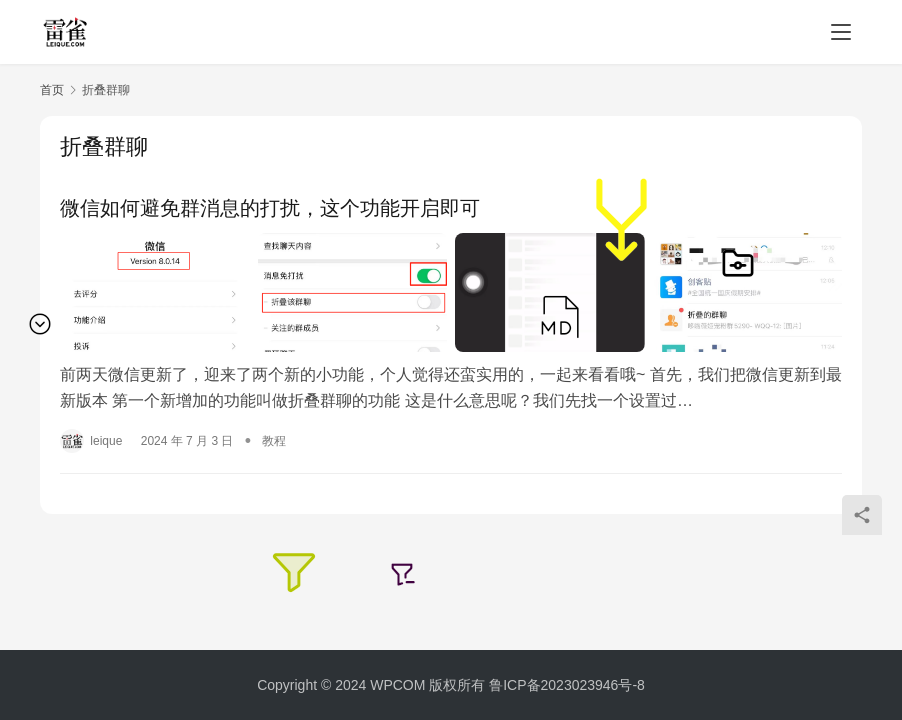 This screenshot has width=902, height=720. I want to click on remove a filter from current view, so click(402, 574).